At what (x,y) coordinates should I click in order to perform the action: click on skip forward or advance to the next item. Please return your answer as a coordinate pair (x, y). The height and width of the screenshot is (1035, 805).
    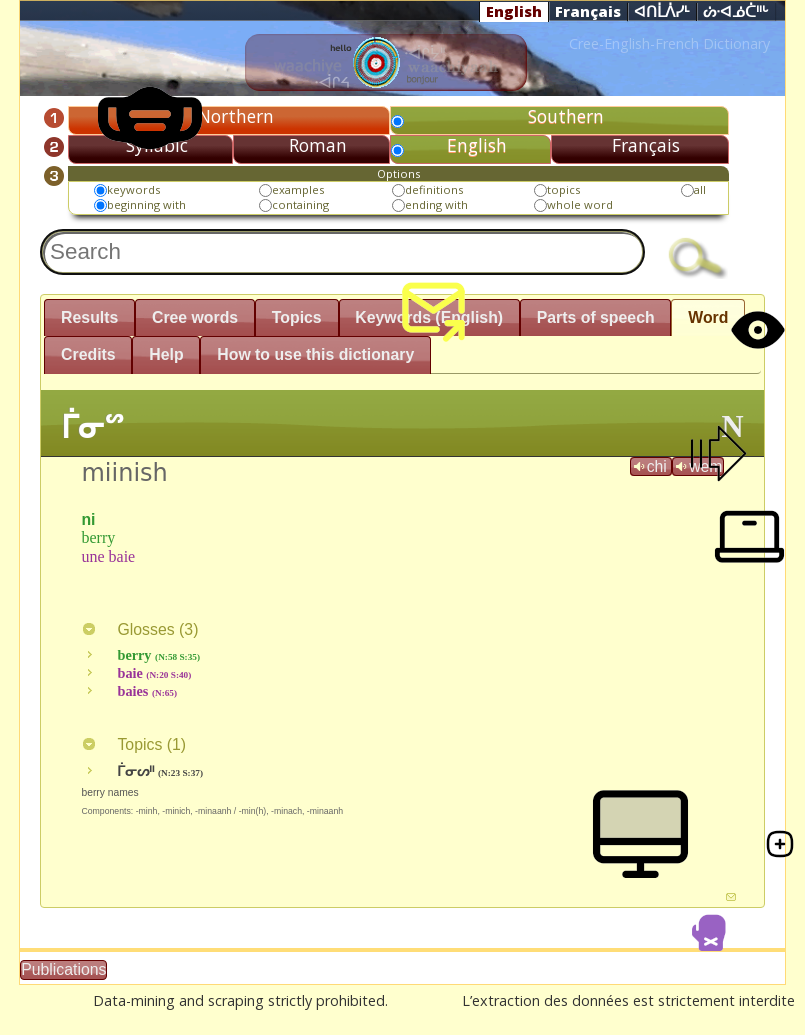
    Looking at the image, I should click on (716, 453).